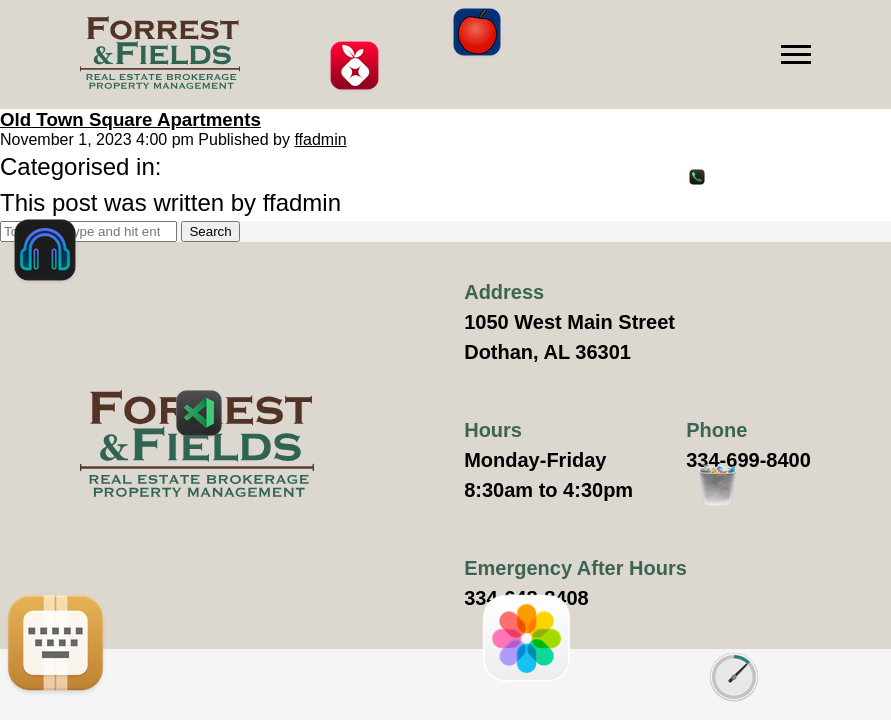 The image size is (891, 720). Describe the element at coordinates (734, 677) in the screenshot. I see `open system profiler to analyze performance` at that location.